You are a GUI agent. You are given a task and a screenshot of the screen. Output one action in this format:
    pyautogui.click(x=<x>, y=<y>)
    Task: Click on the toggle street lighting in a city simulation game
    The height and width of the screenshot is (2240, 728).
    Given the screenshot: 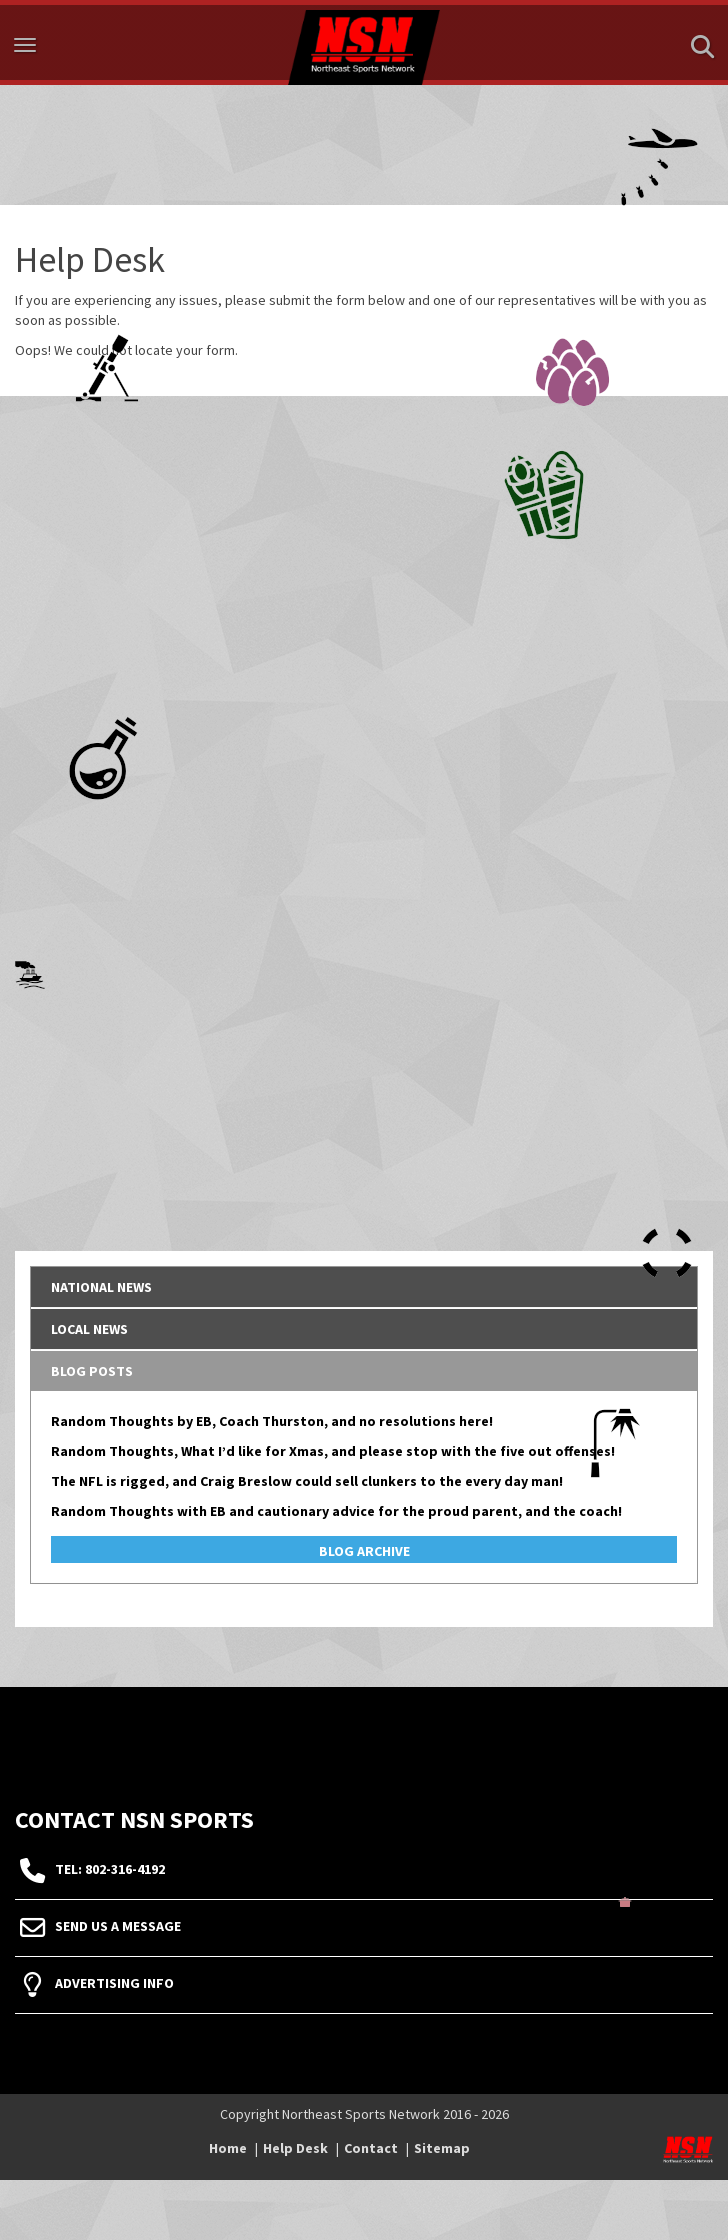 What is the action you would take?
    pyautogui.click(x=619, y=1442)
    